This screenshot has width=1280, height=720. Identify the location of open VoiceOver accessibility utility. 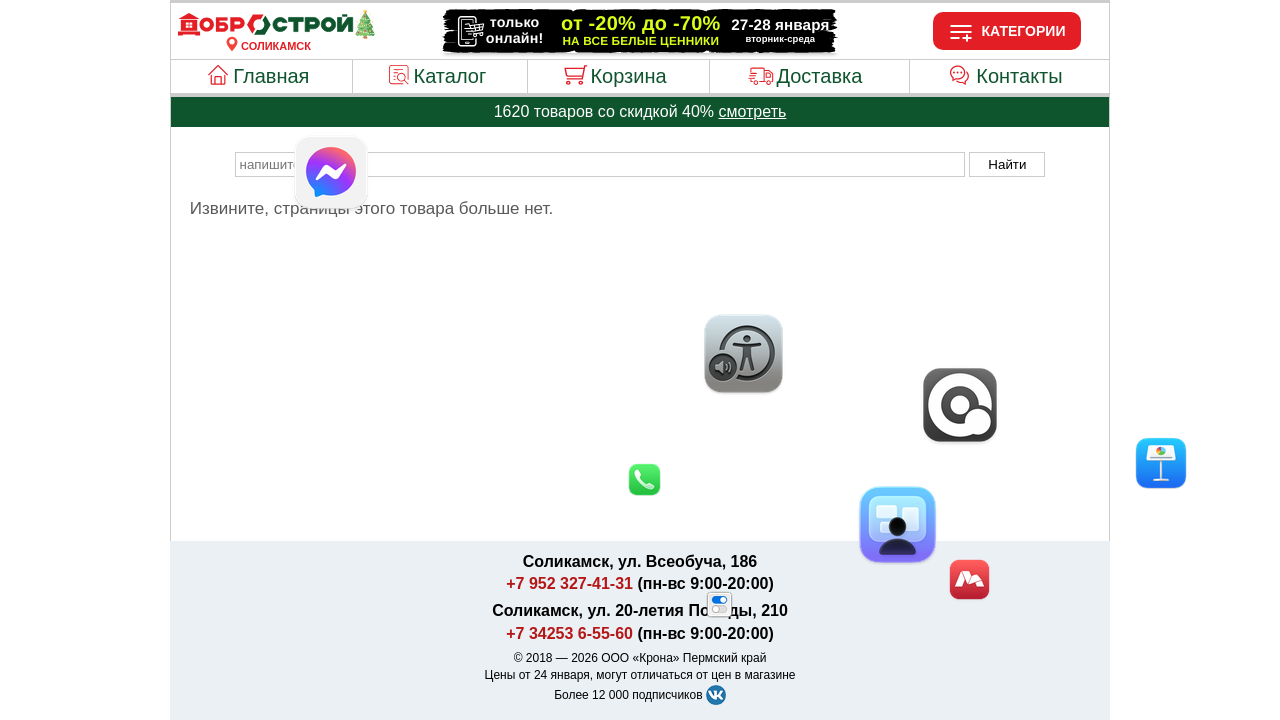
(743, 353).